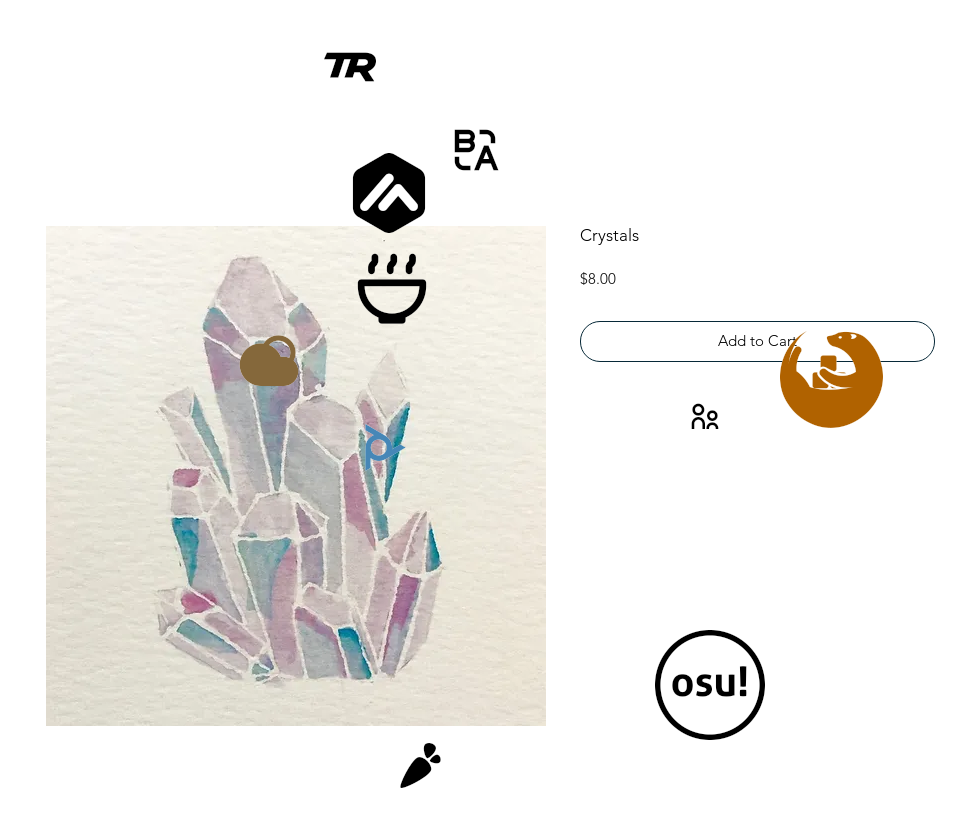 Image resolution: width=980 pixels, height=830 pixels. Describe the element at coordinates (392, 293) in the screenshot. I see `view food or dining options` at that location.